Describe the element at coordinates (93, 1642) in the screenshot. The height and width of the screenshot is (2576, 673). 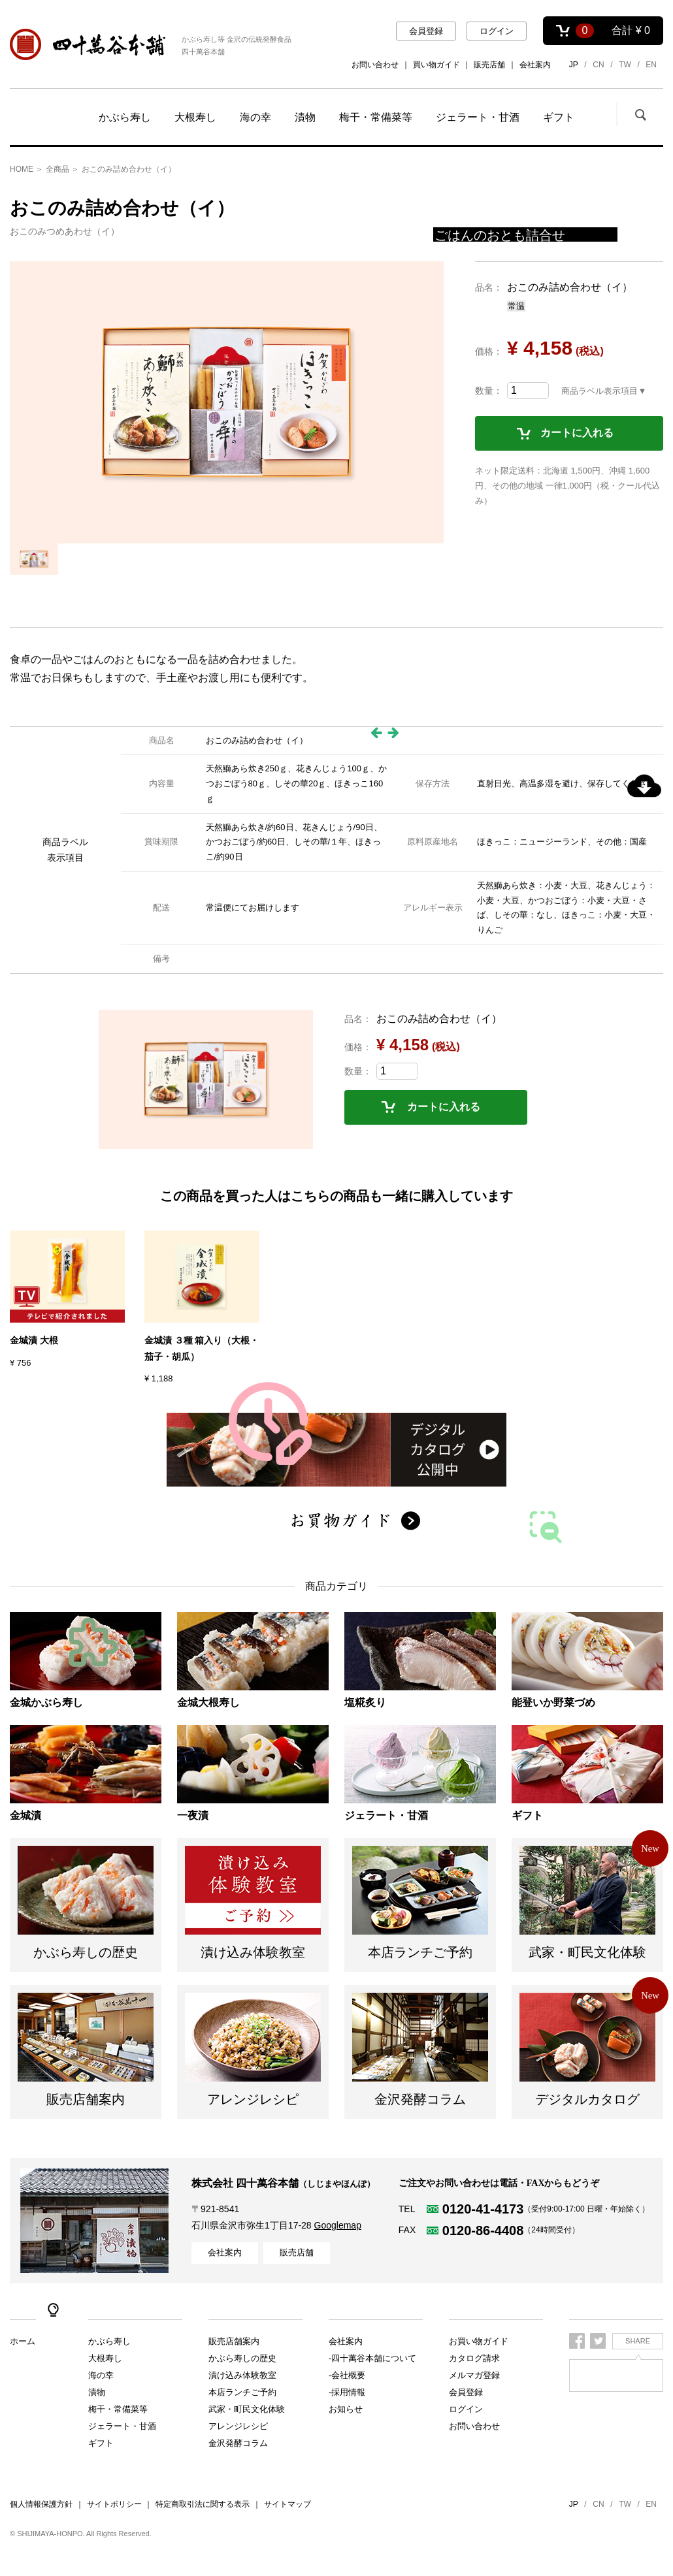
I see `access plugins or extensions` at that location.